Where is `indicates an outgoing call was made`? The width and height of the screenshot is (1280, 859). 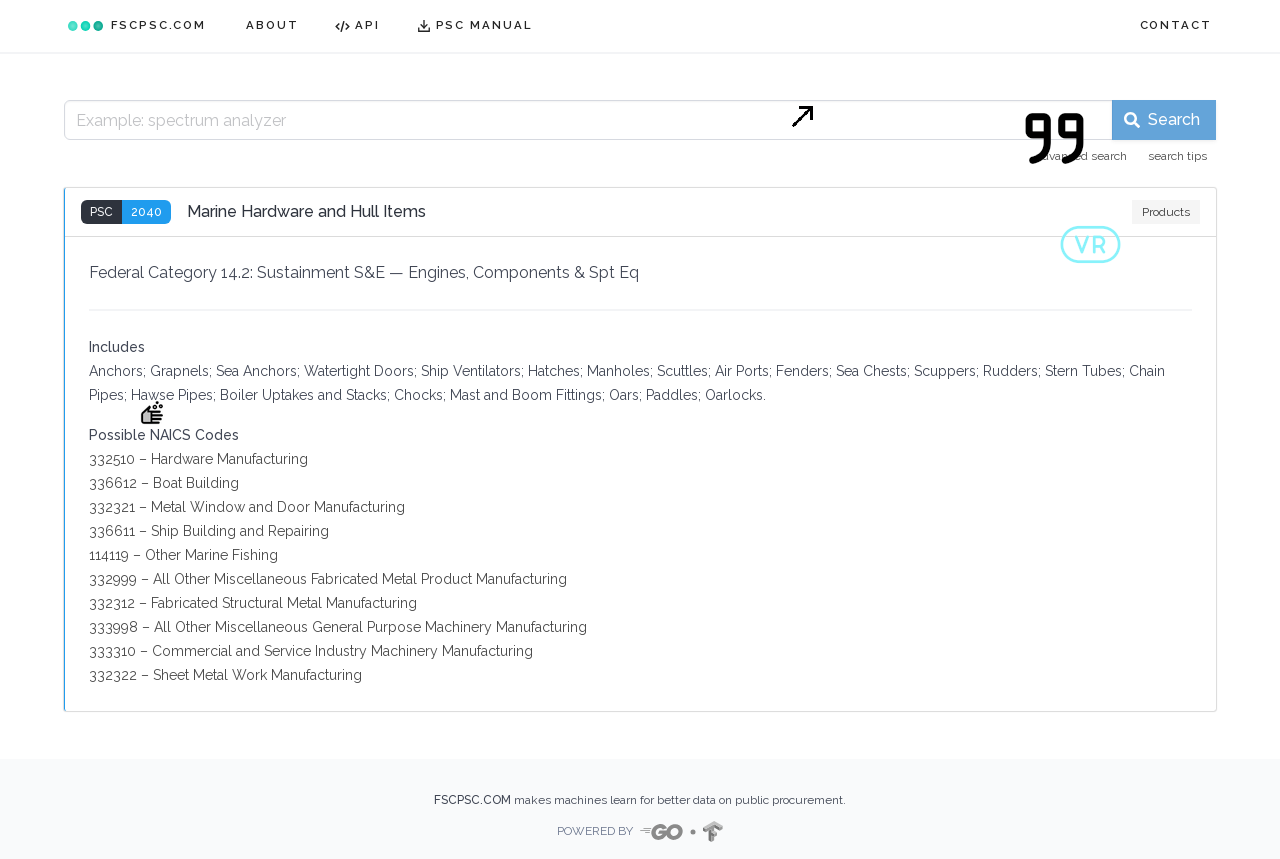
indicates an outgoing call was made is located at coordinates (803, 116).